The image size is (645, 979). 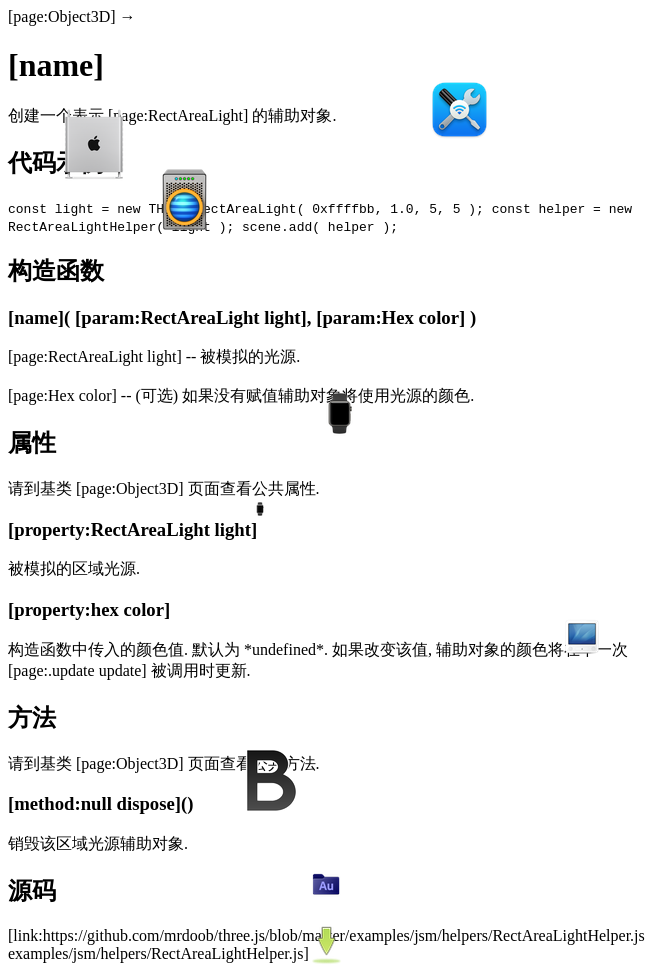 I want to click on open adobe audition project files folder, so click(x=326, y=885).